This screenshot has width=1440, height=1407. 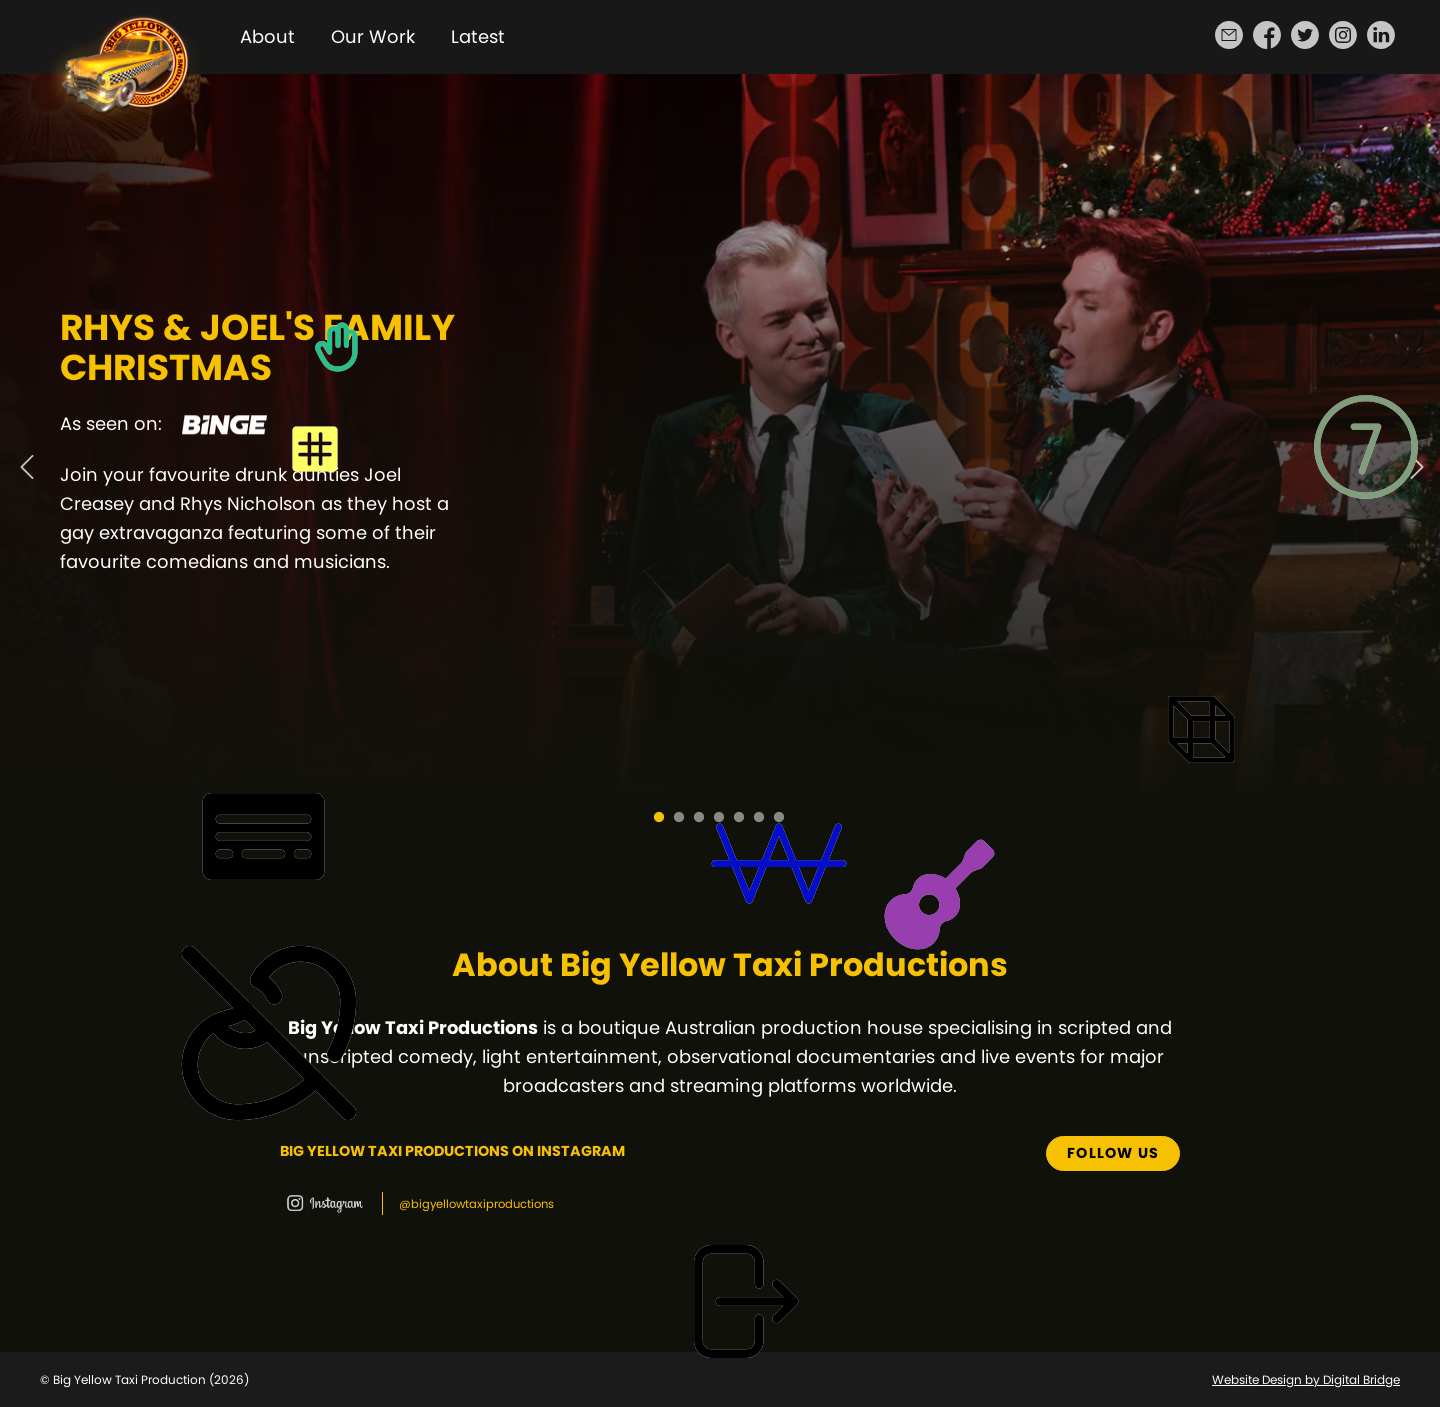 What do you see at coordinates (263, 836) in the screenshot?
I see `open the on-screen keyboard` at bounding box center [263, 836].